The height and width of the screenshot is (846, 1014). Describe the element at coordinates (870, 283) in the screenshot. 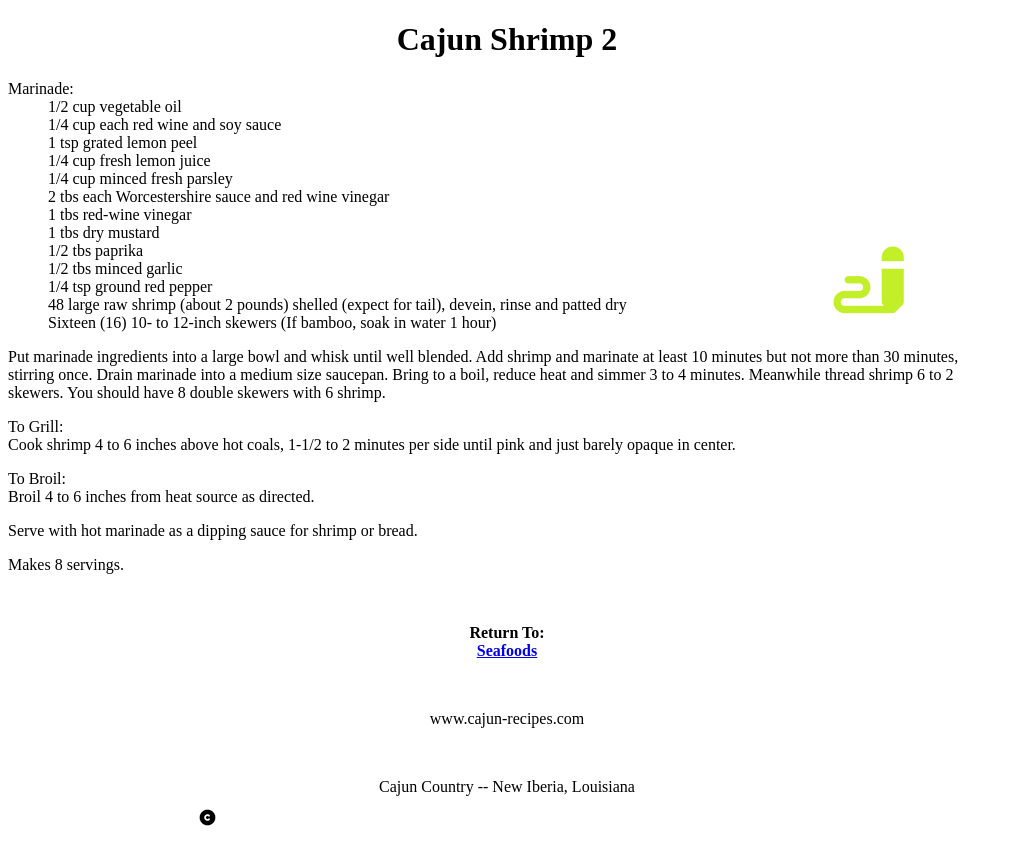

I see `compose or write new content` at that location.